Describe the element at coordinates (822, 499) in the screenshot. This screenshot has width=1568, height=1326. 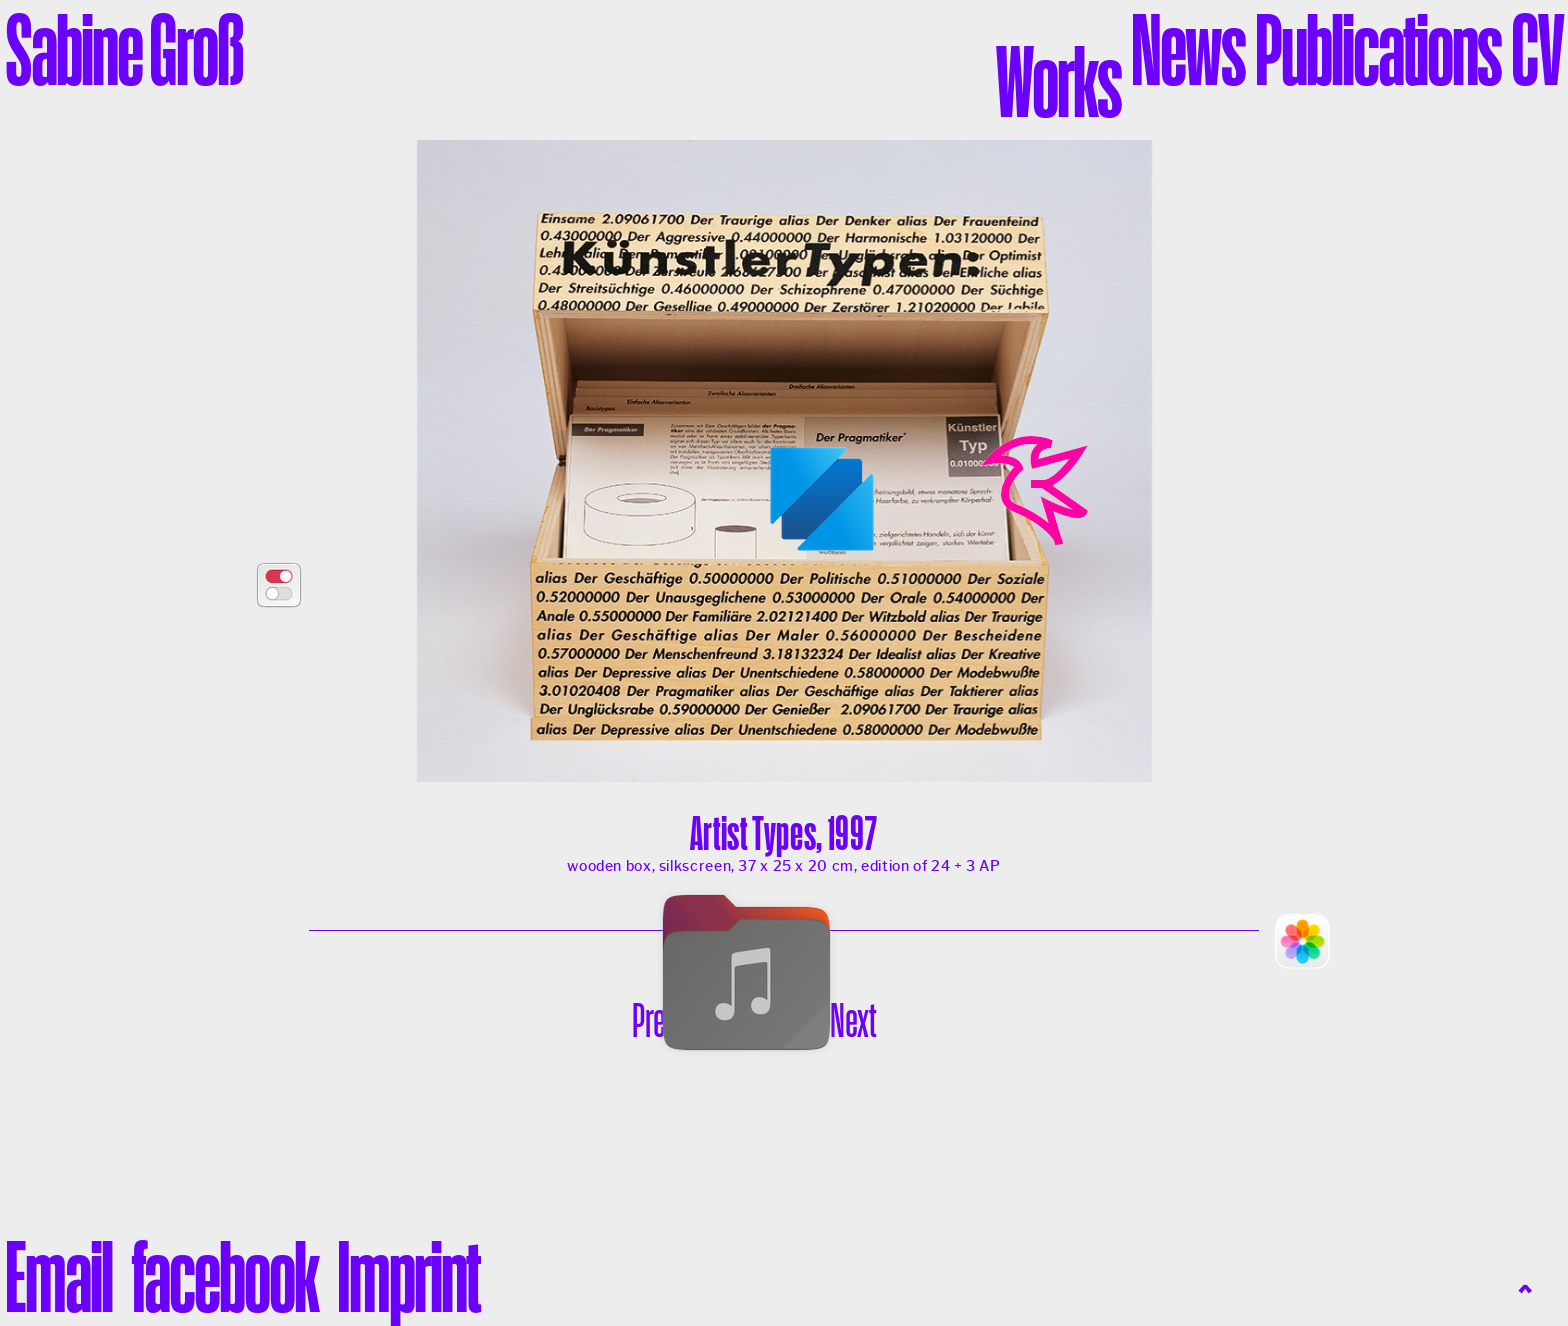
I see `open internal company application` at that location.